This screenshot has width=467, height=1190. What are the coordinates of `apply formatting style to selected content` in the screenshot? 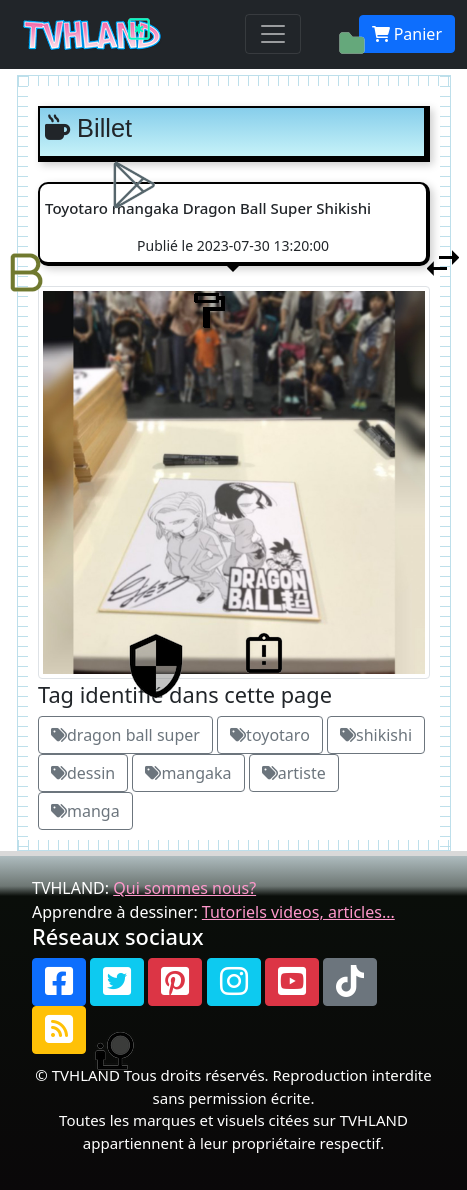 It's located at (208, 310).